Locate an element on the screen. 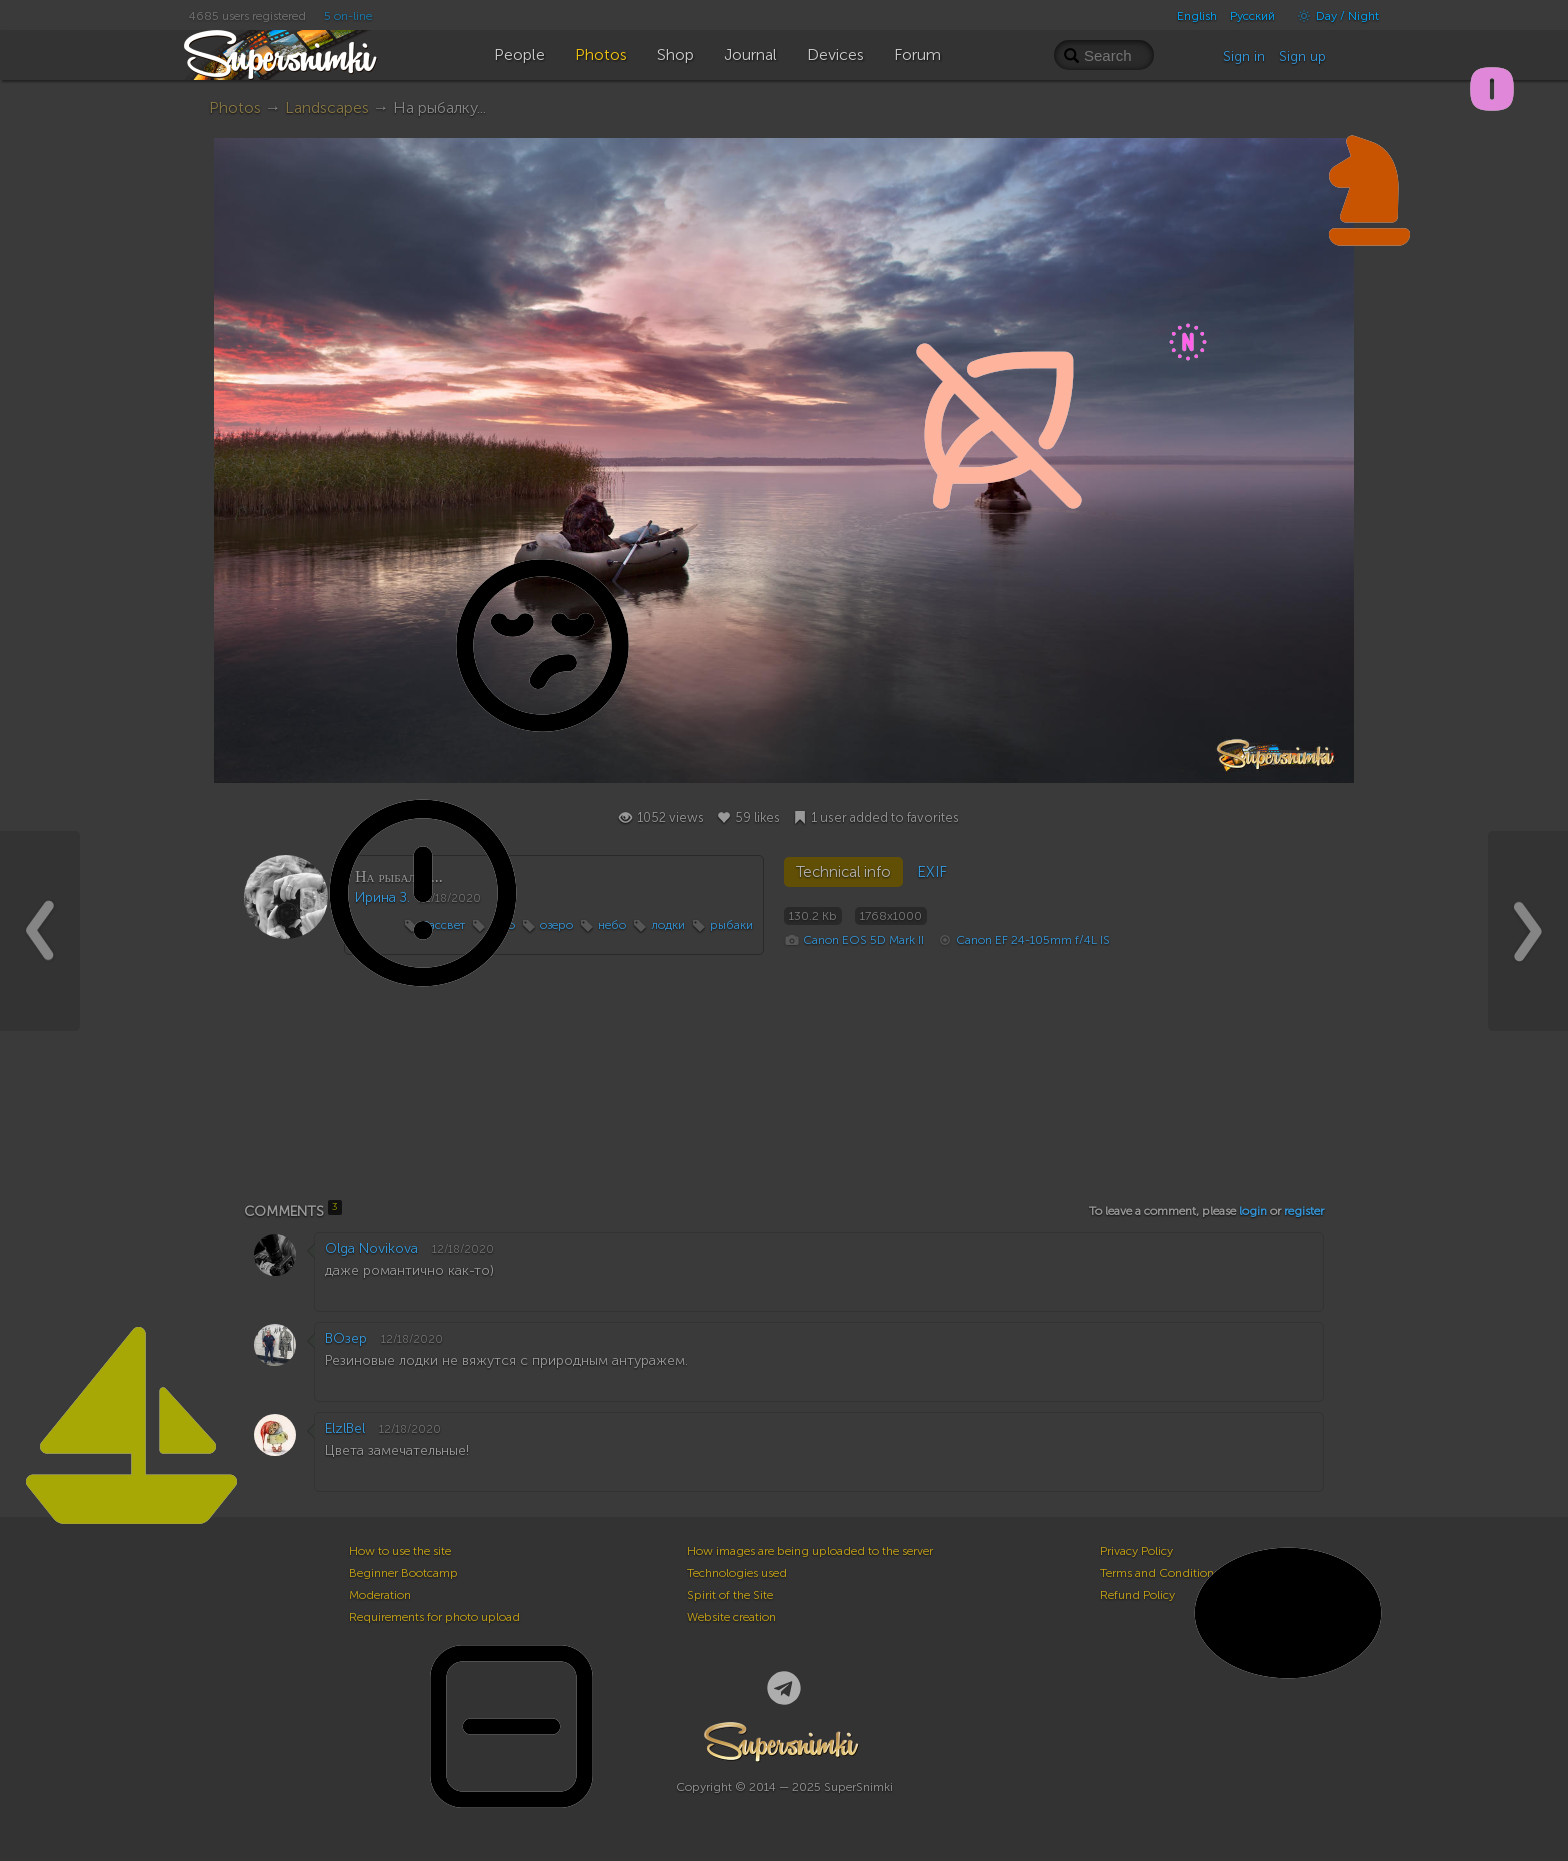 The height and width of the screenshot is (1861, 1568). a filled oval shape indicator is located at coordinates (1288, 1613).